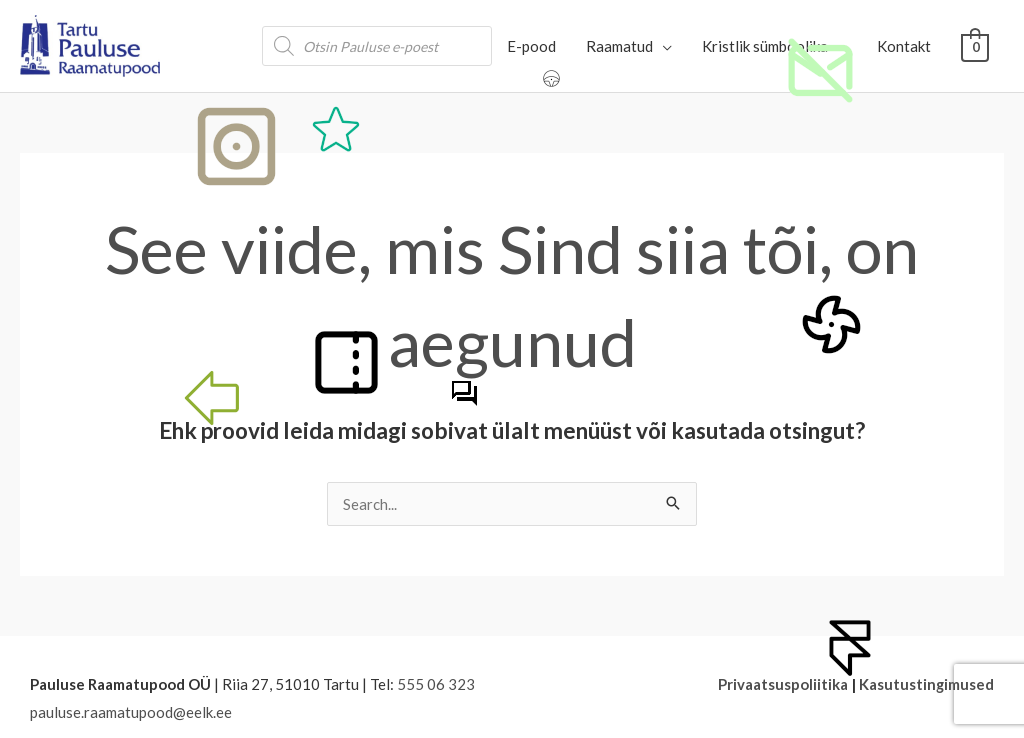 This screenshot has width=1024, height=738. I want to click on open framer app, so click(850, 645).